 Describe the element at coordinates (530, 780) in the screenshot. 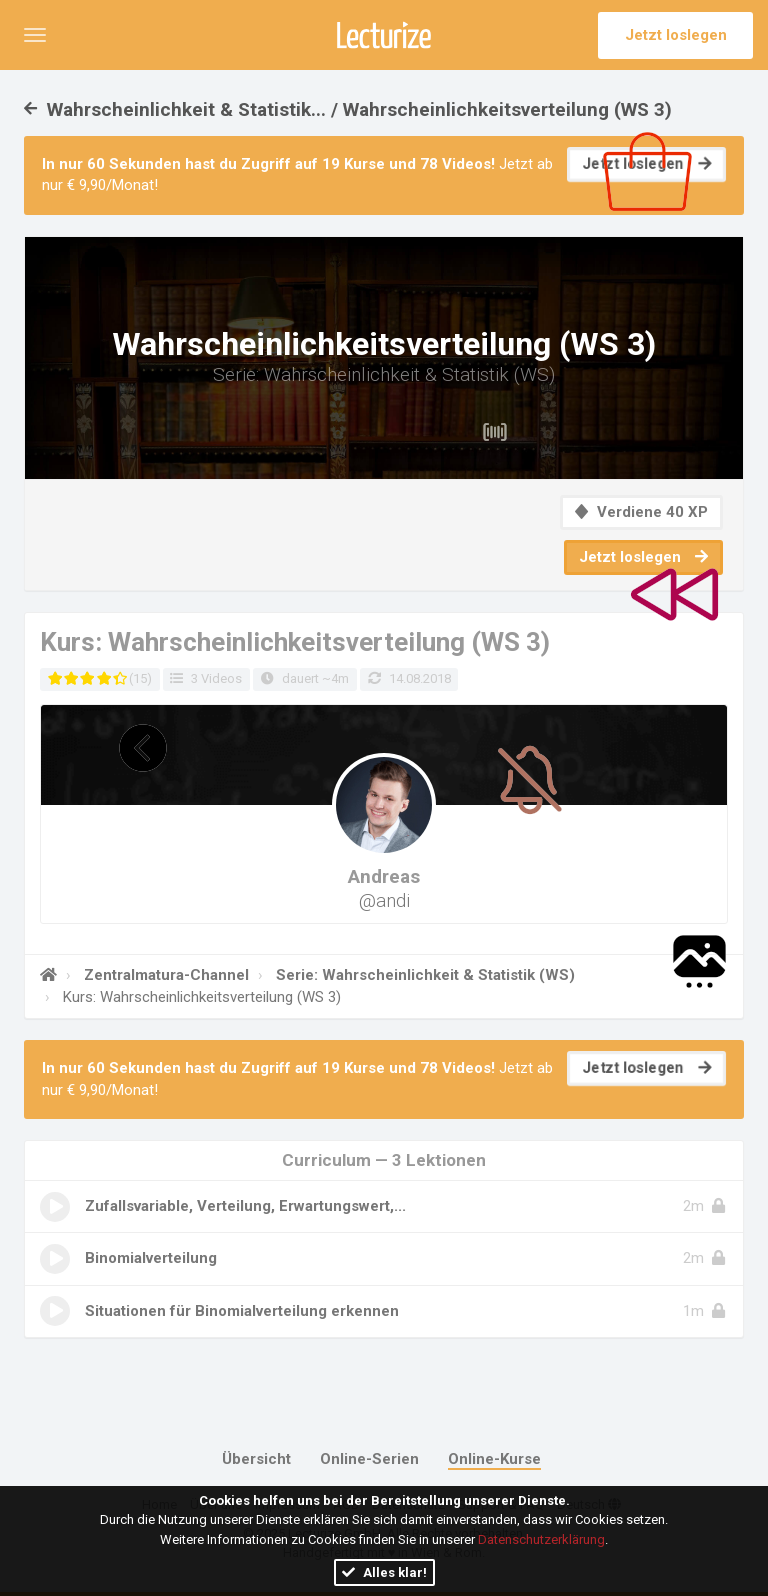

I see `mute or disable notifications` at that location.